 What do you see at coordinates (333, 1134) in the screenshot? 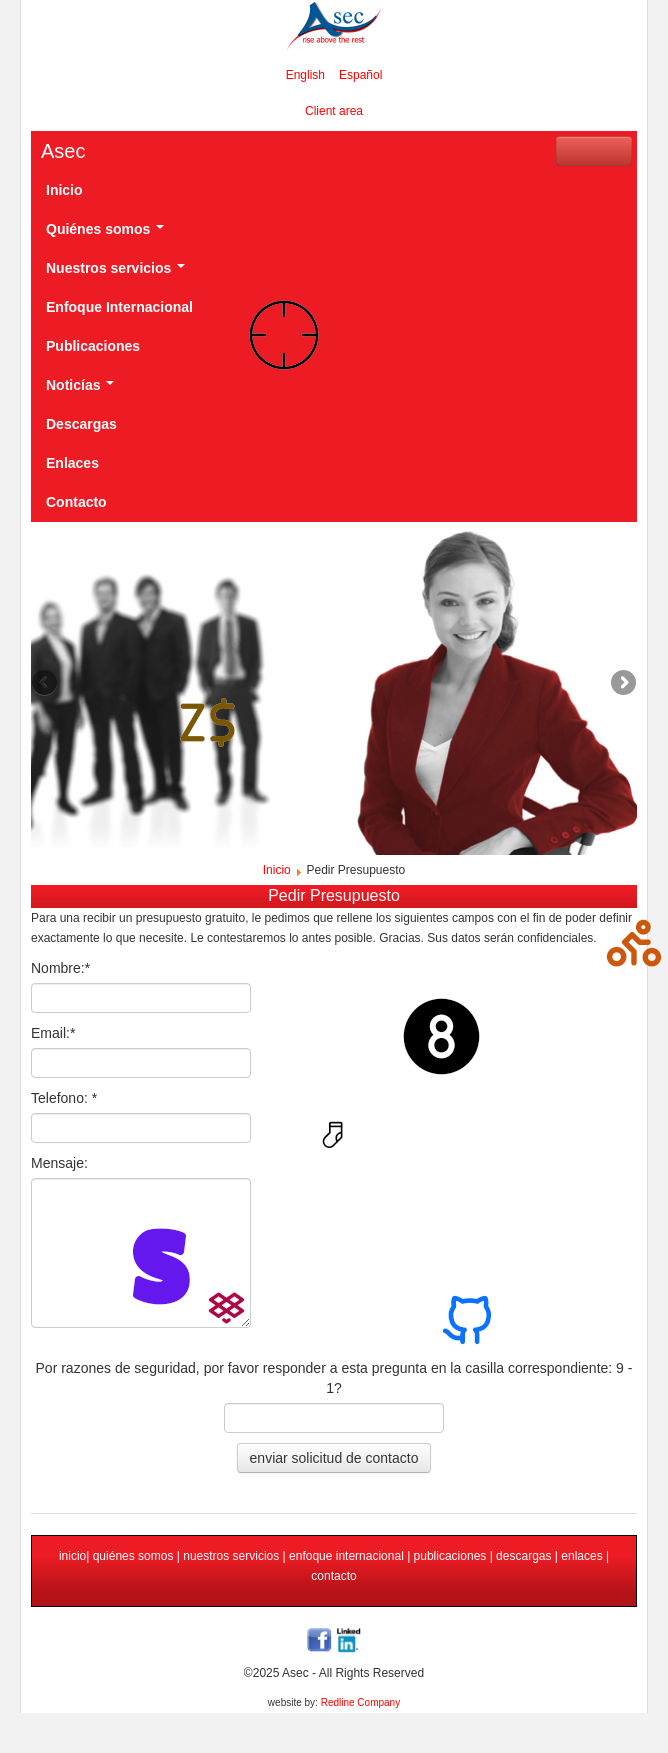
I see `browse clothing or apparel items` at bounding box center [333, 1134].